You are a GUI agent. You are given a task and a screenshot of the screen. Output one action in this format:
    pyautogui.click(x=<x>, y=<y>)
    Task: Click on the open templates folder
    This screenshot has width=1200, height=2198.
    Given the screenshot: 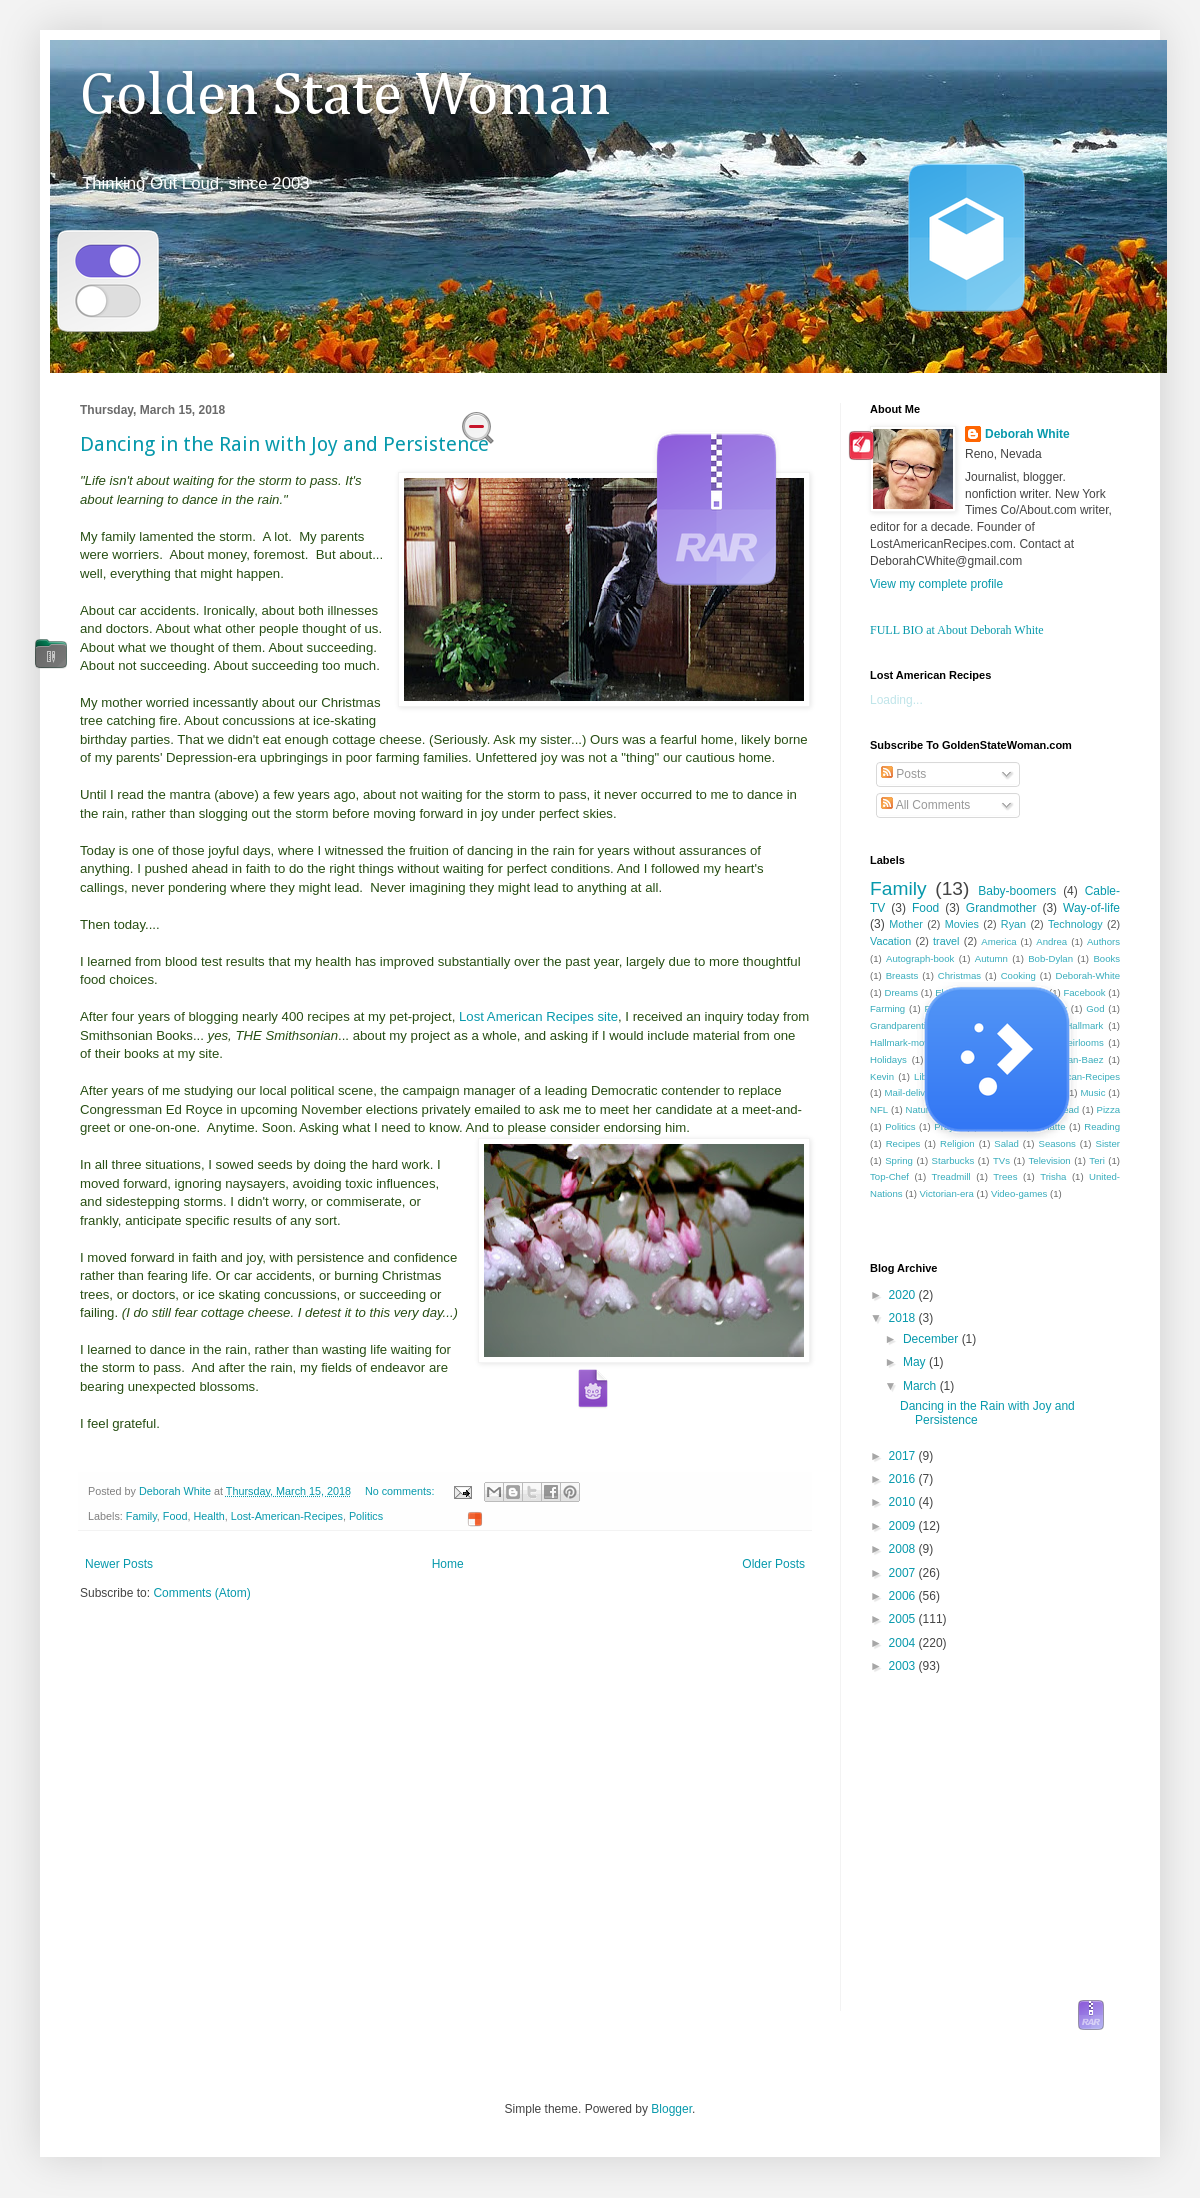 What is the action you would take?
    pyautogui.click(x=51, y=653)
    